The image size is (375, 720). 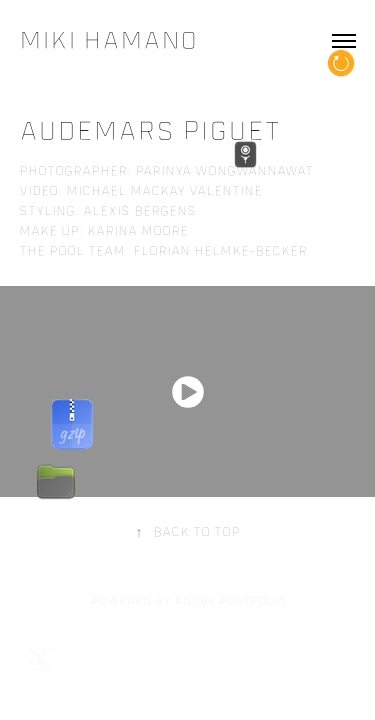 What do you see at coordinates (41, 658) in the screenshot?
I see `system sleep mode is currently disabled` at bounding box center [41, 658].